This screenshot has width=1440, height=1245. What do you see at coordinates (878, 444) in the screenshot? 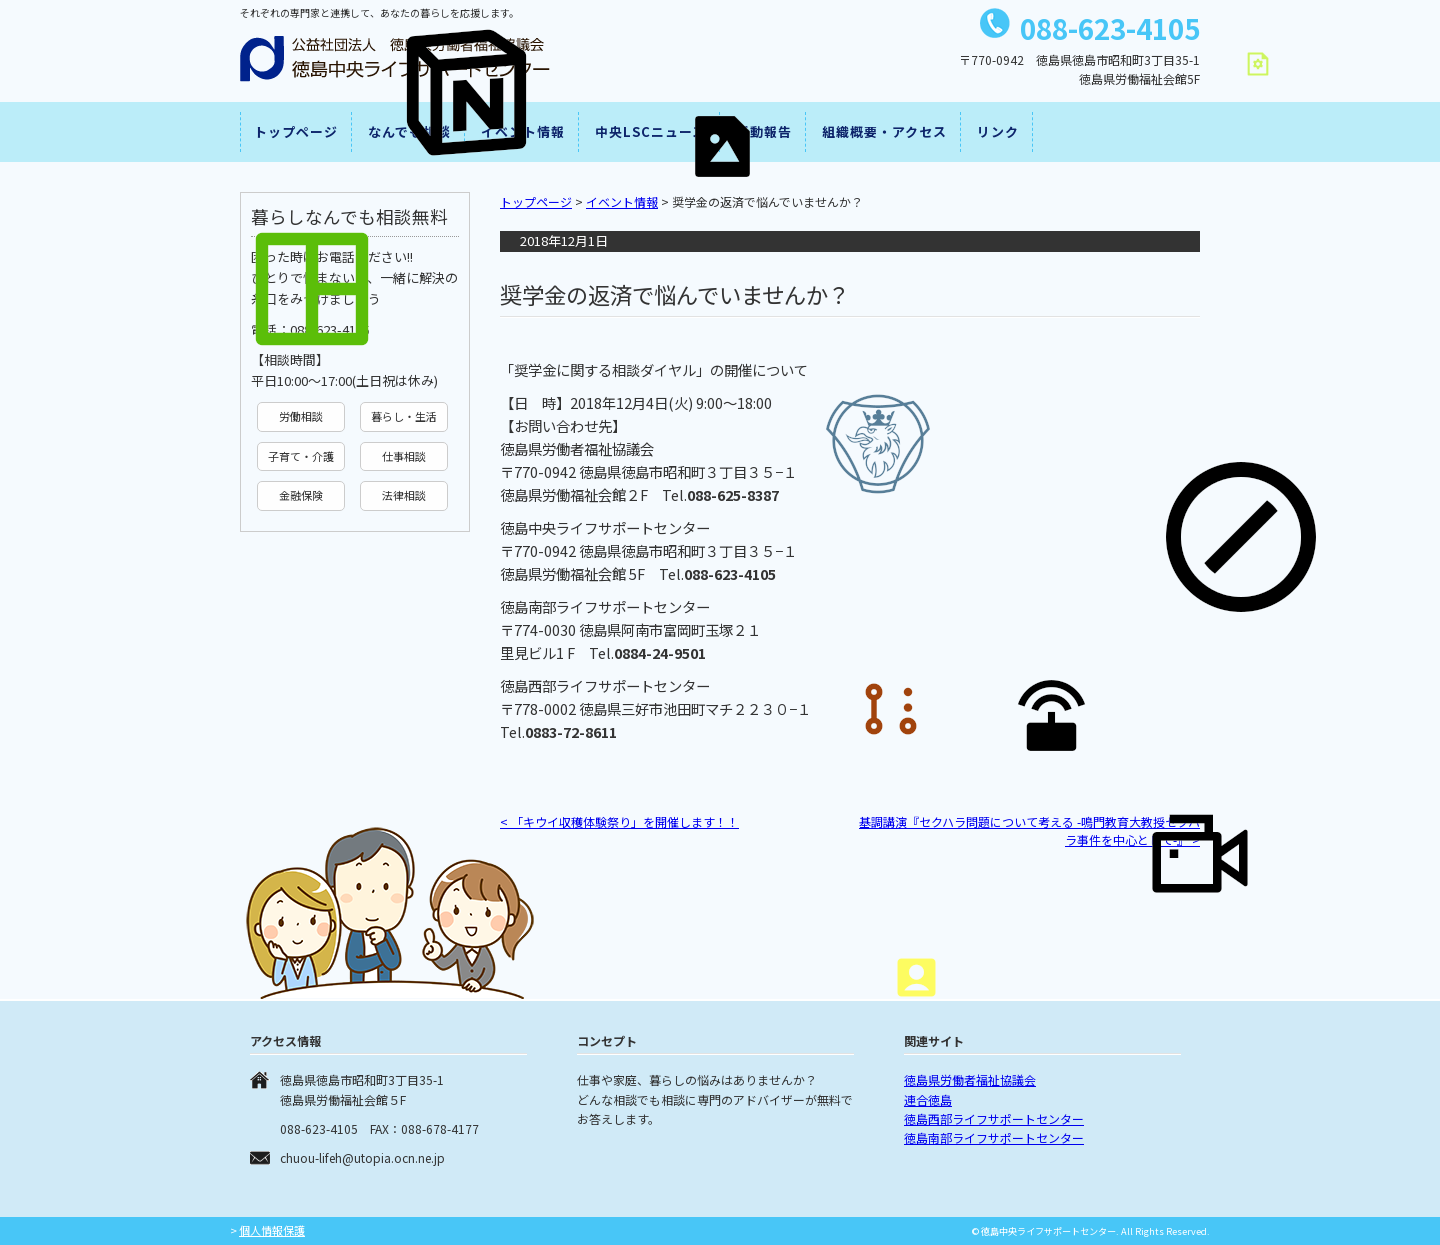
I see `scania brand logo` at bounding box center [878, 444].